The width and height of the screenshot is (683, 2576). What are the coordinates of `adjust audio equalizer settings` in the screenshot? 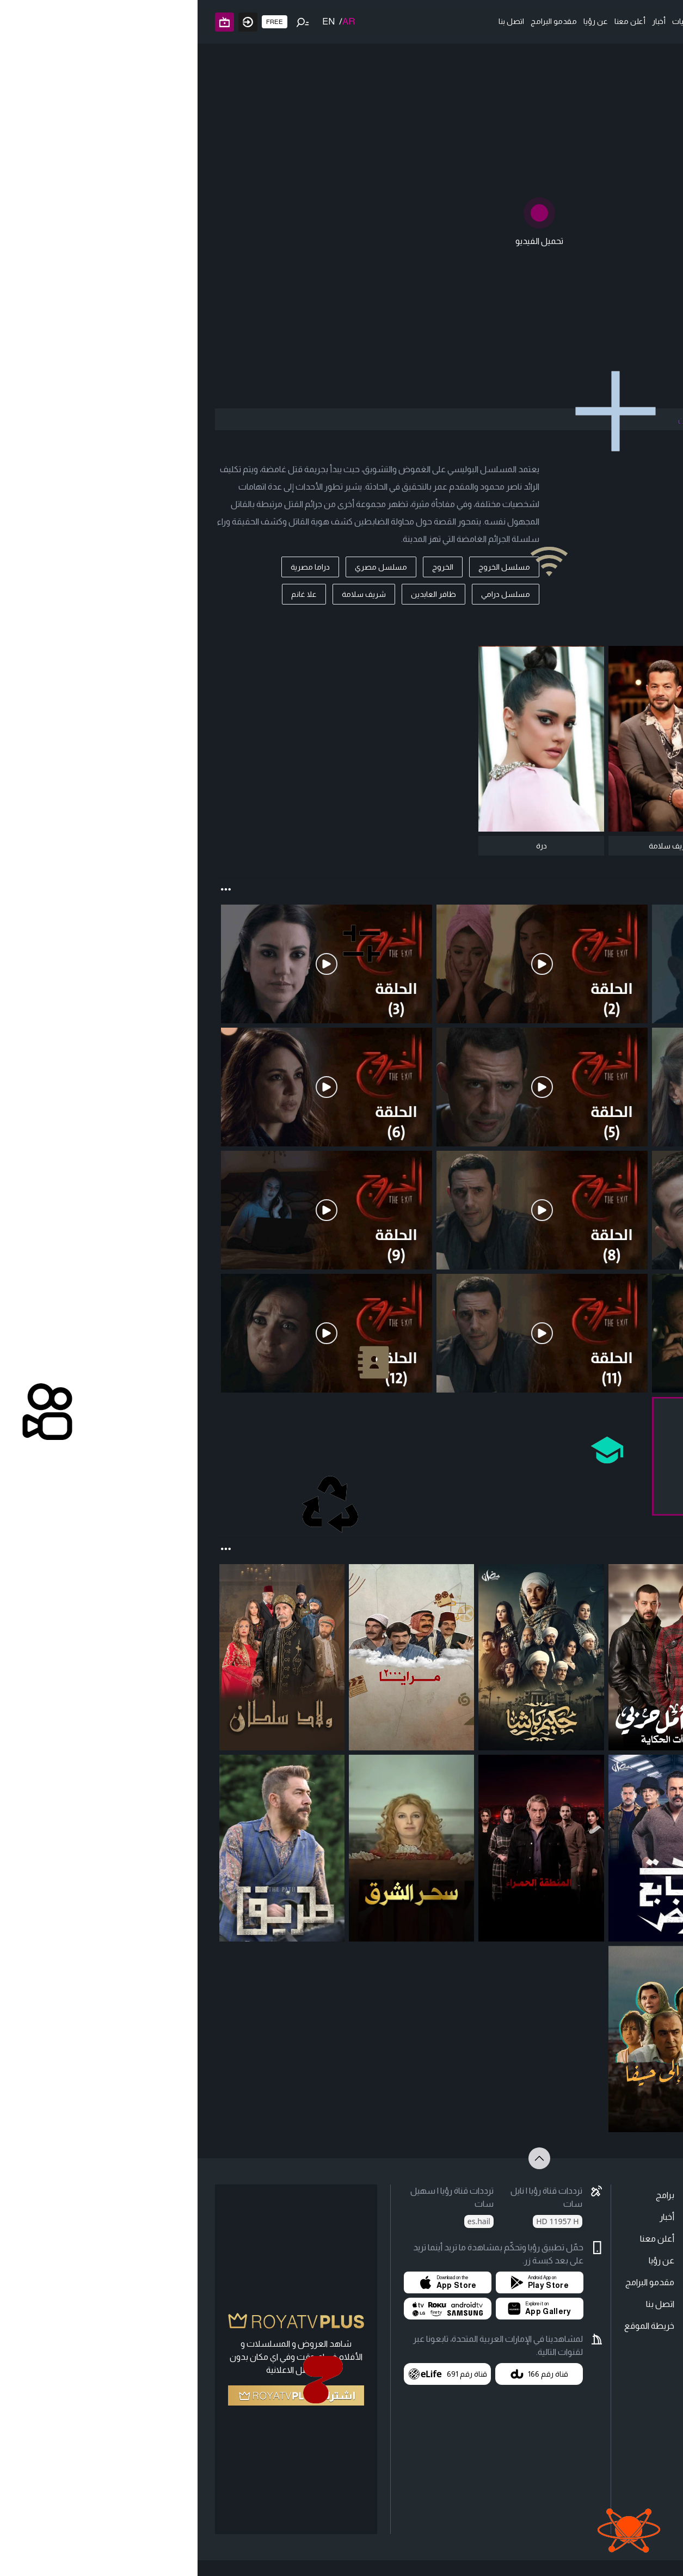 It's located at (361, 943).